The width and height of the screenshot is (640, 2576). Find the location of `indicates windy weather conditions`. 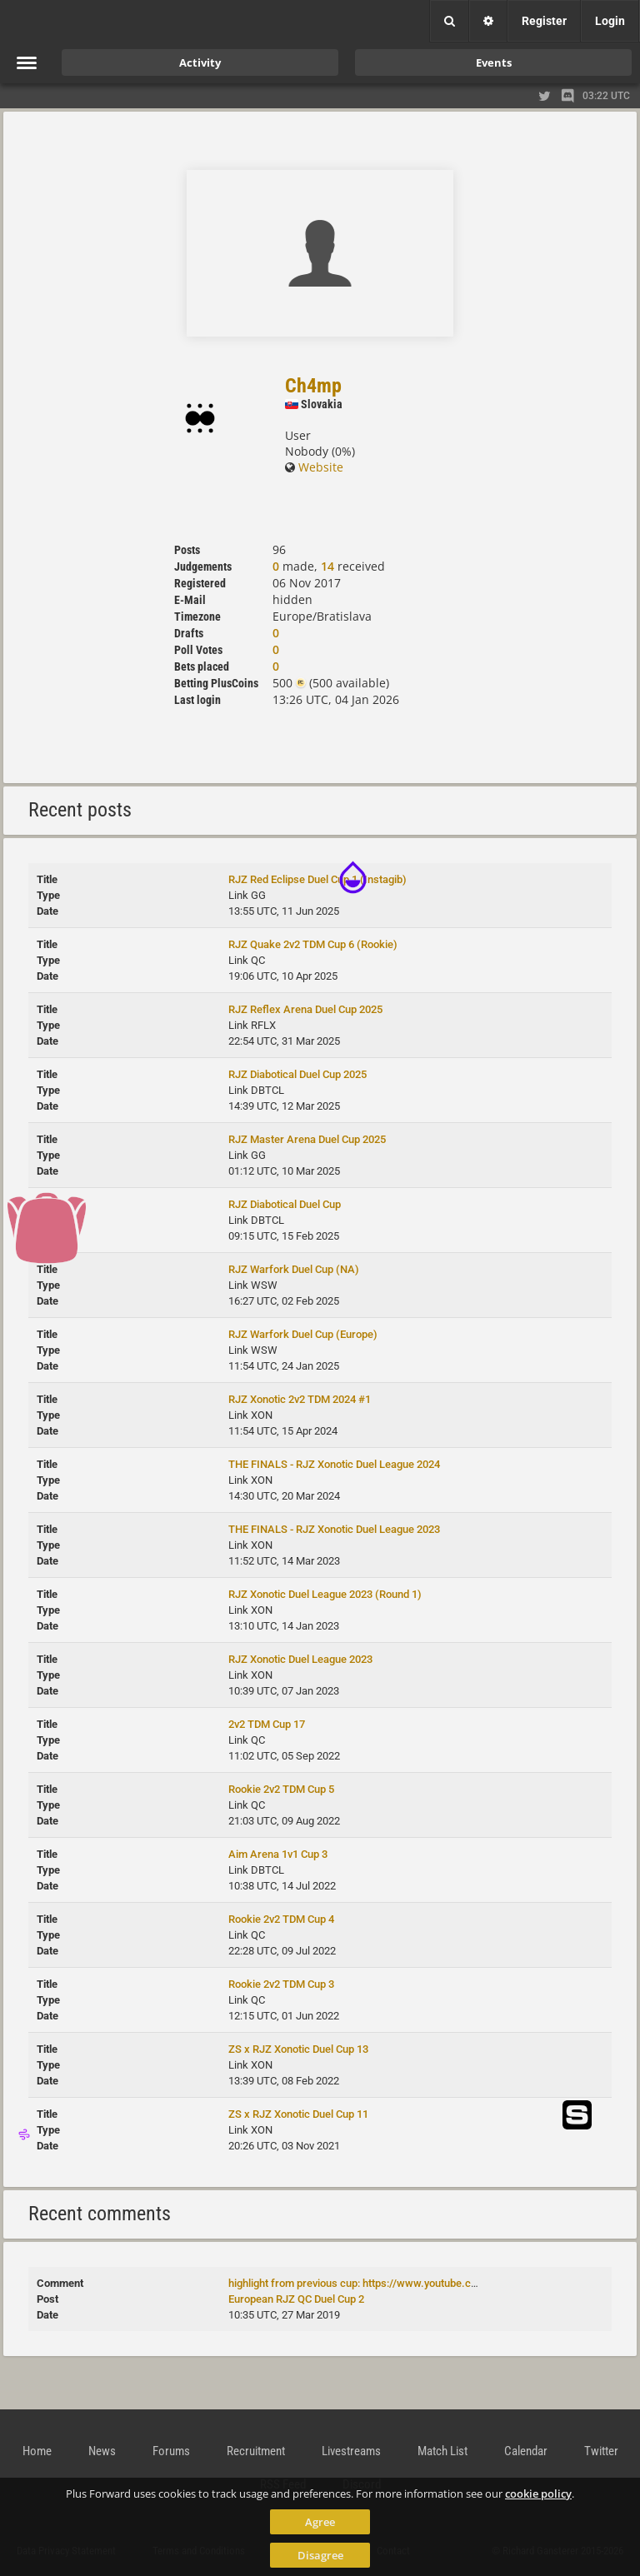

indicates windy weather conditions is located at coordinates (24, 2134).